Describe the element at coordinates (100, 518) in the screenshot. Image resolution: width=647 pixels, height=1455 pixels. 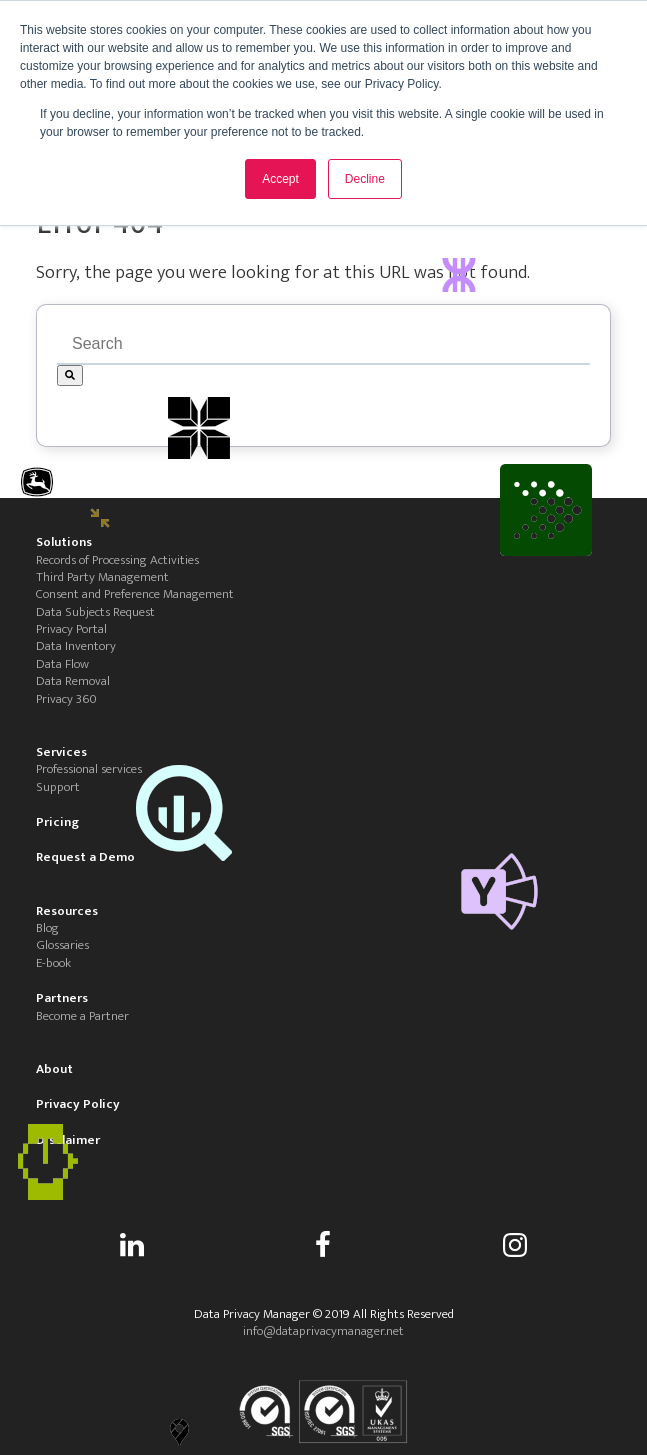
I see `collapse or minimize an expanded view` at that location.